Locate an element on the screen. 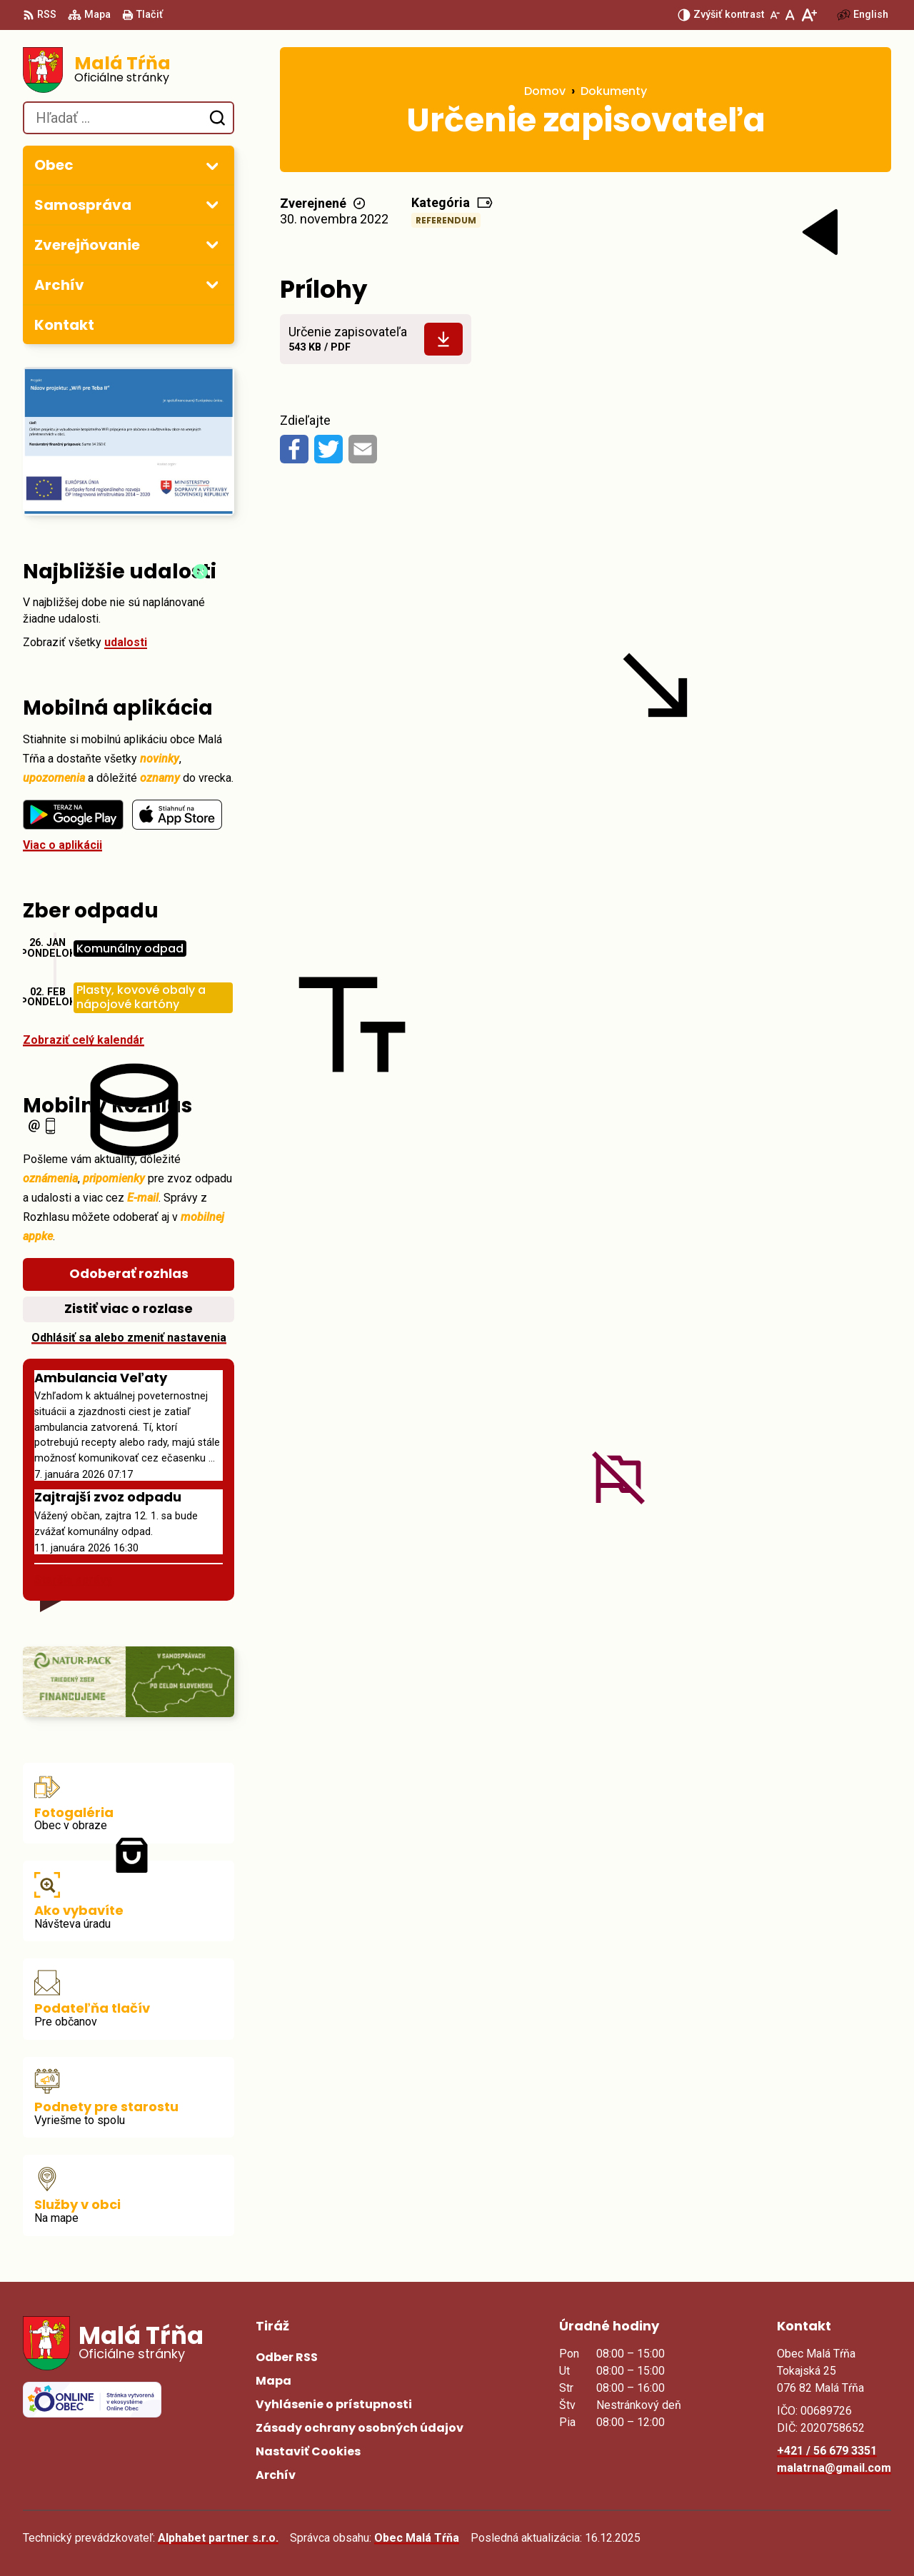  view your shopping bag is located at coordinates (131, 1855).